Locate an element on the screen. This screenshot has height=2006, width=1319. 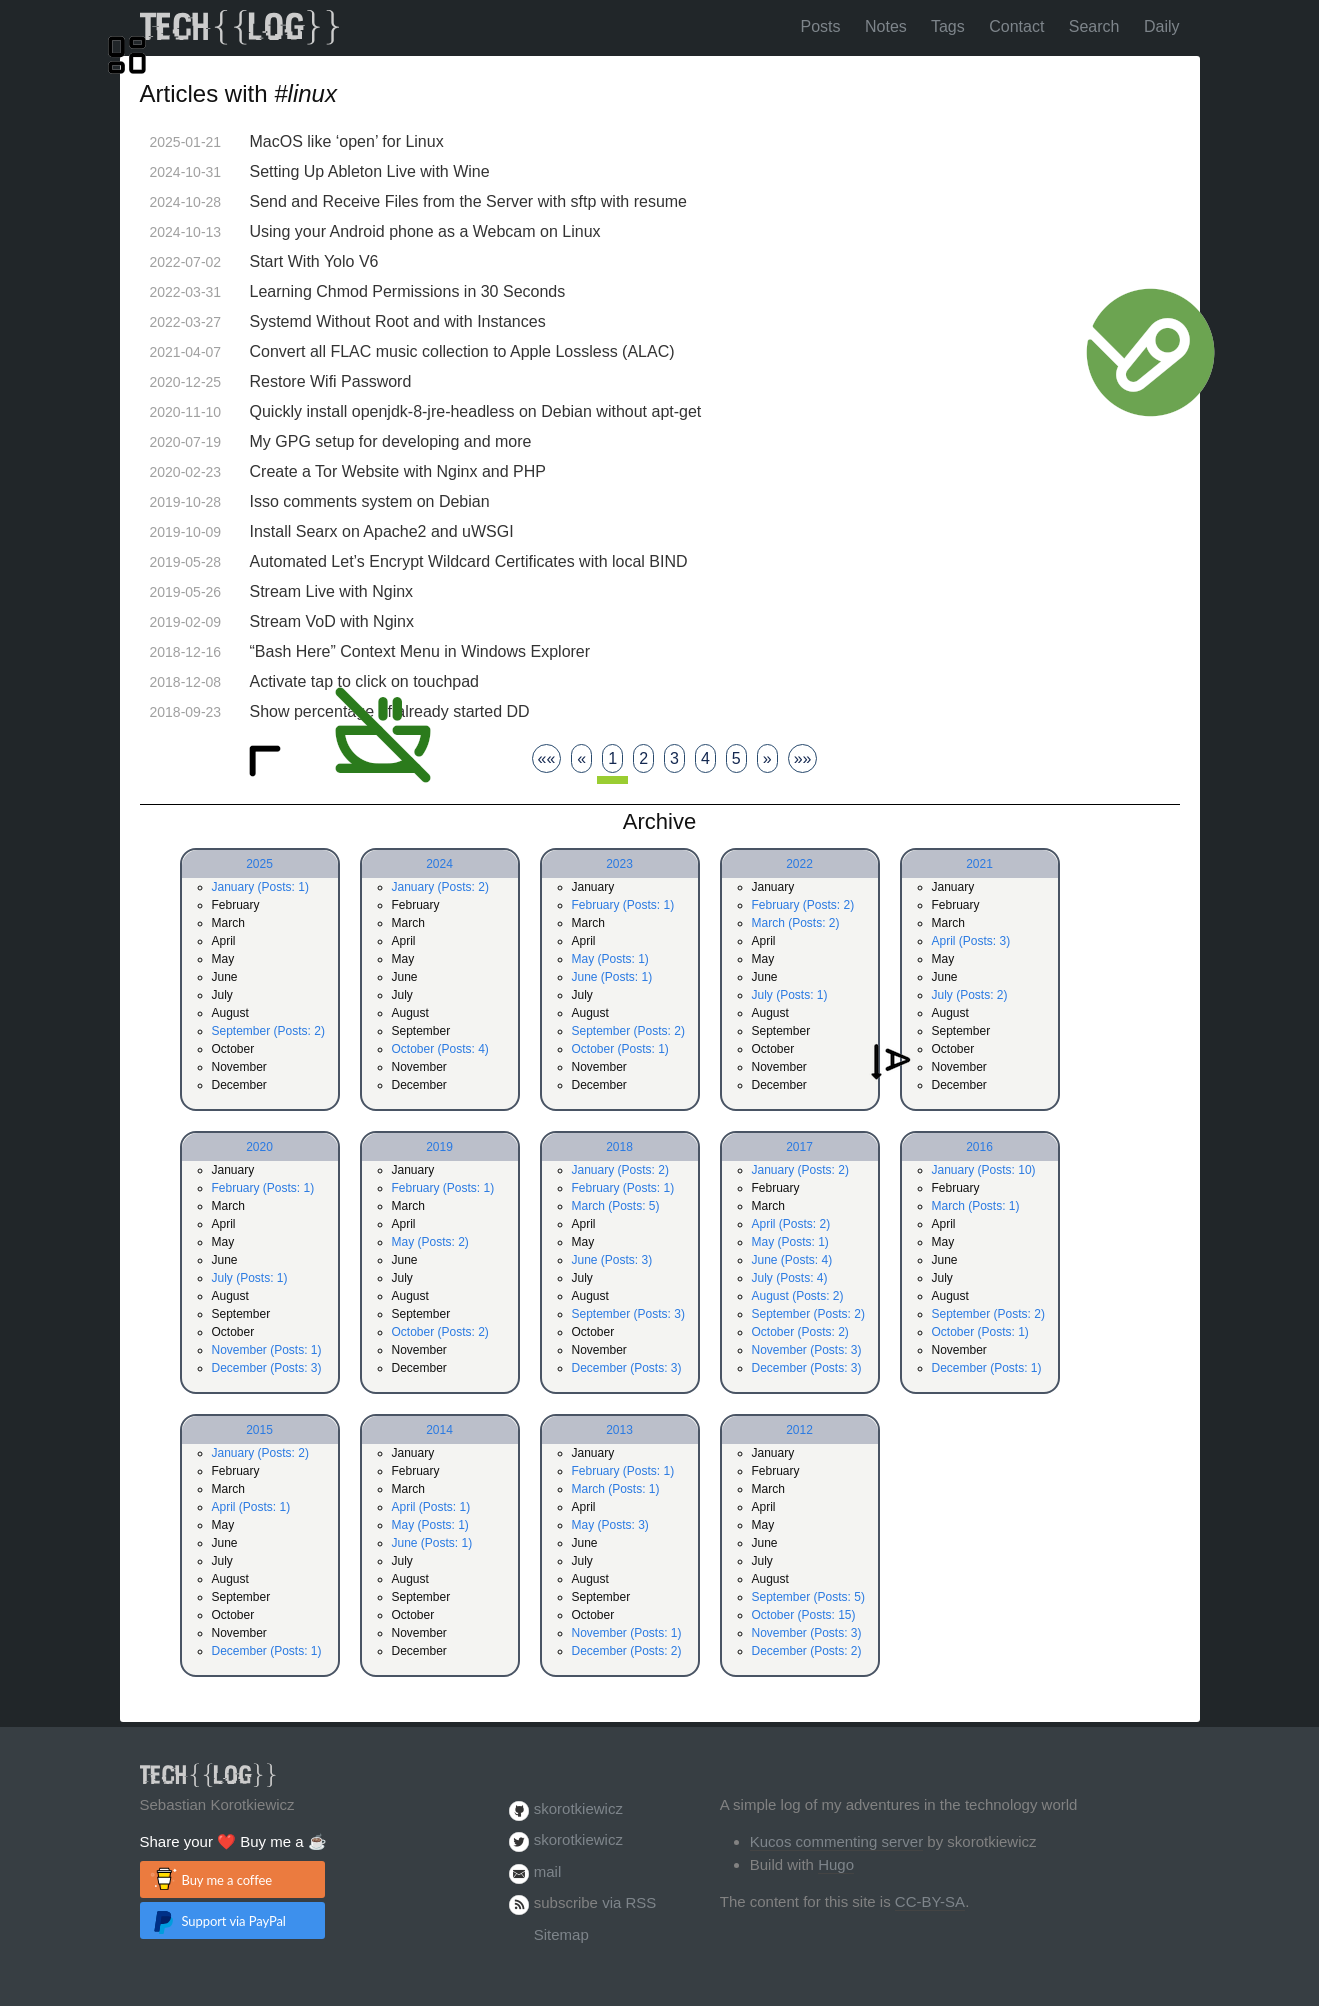
open dashboard view is located at coordinates (127, 55).